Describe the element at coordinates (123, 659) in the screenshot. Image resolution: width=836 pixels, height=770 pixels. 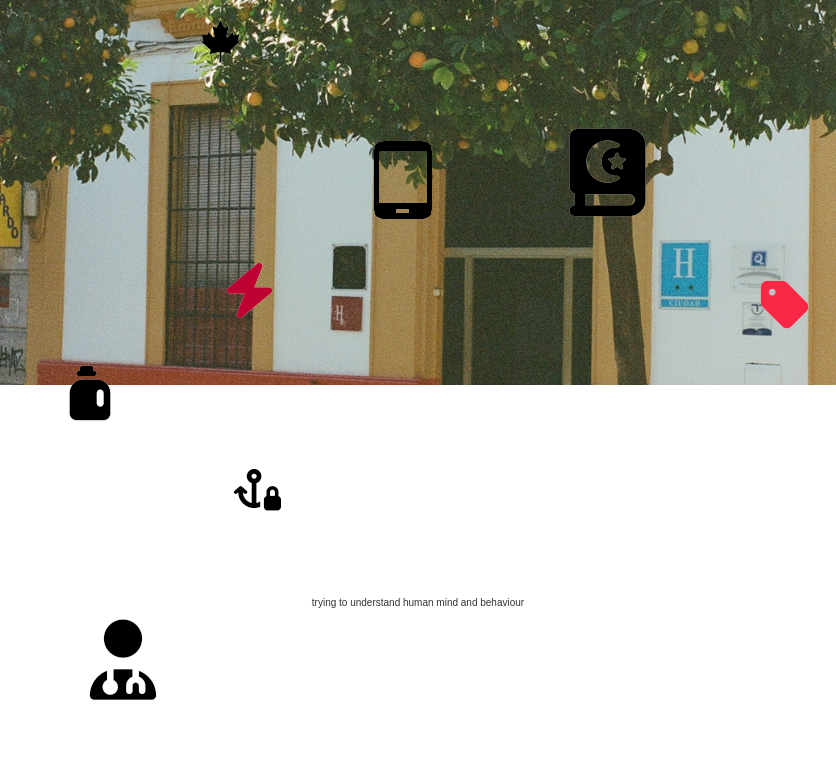
I see `view doctor or healthcare provider profile` at that location.